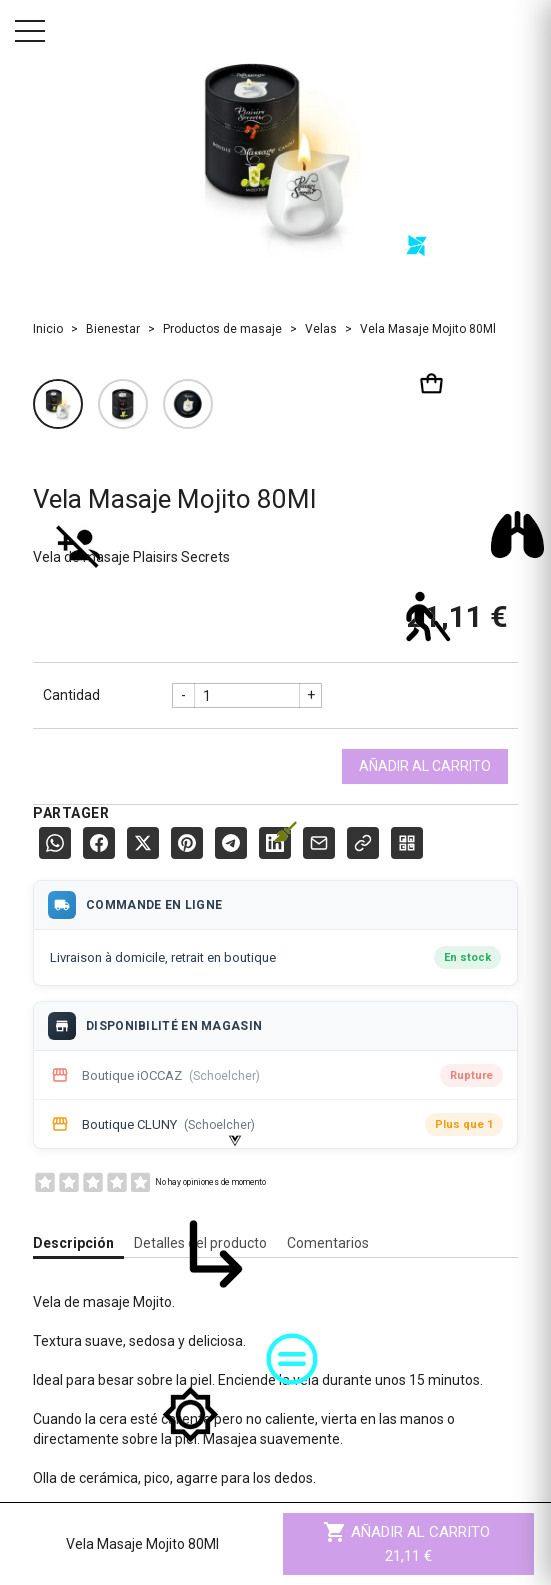 This screenshot has height=1585, width=551. I want to click on MODX content management system logo, so click(416, 245).